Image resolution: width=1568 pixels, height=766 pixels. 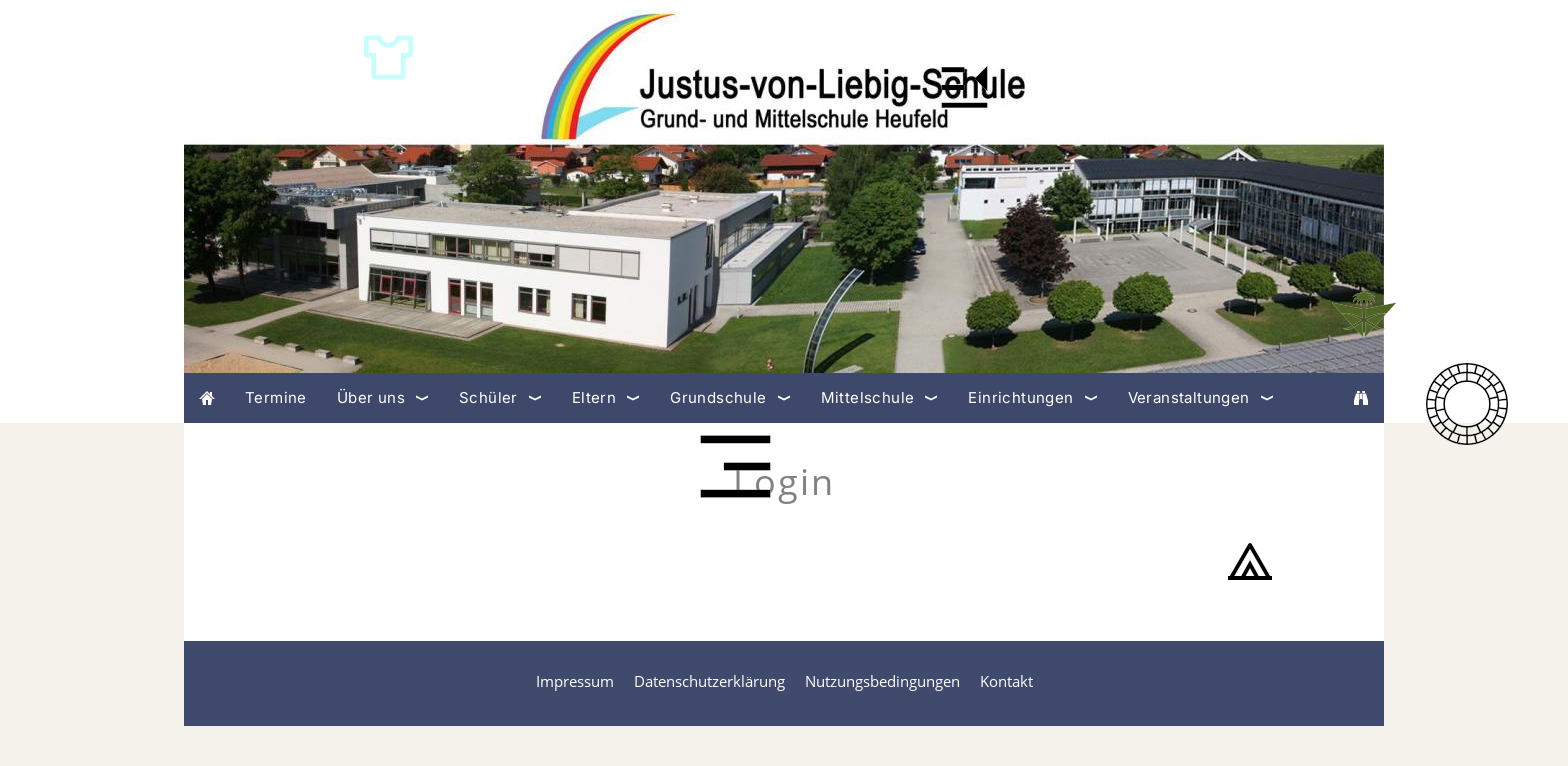 I want to click on collapse or hide the sidebar menu, so click(x=964, y=87).